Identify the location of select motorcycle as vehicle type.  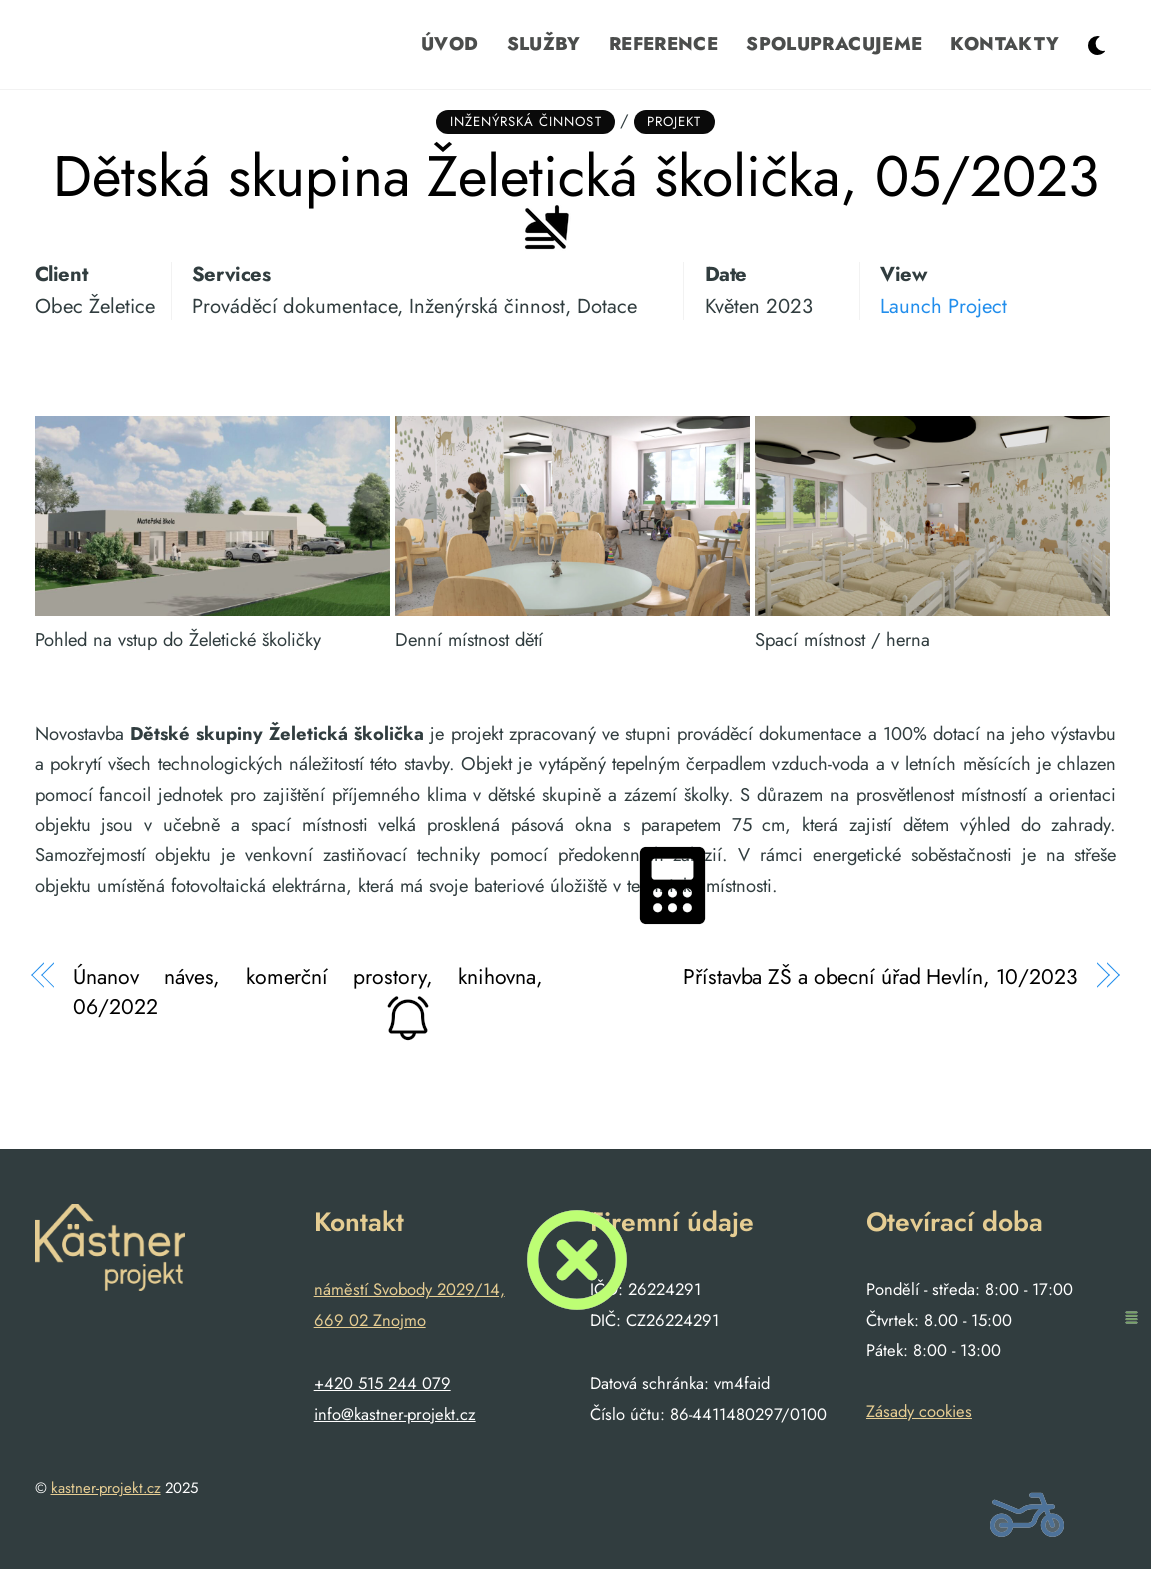
(1027, 1516).